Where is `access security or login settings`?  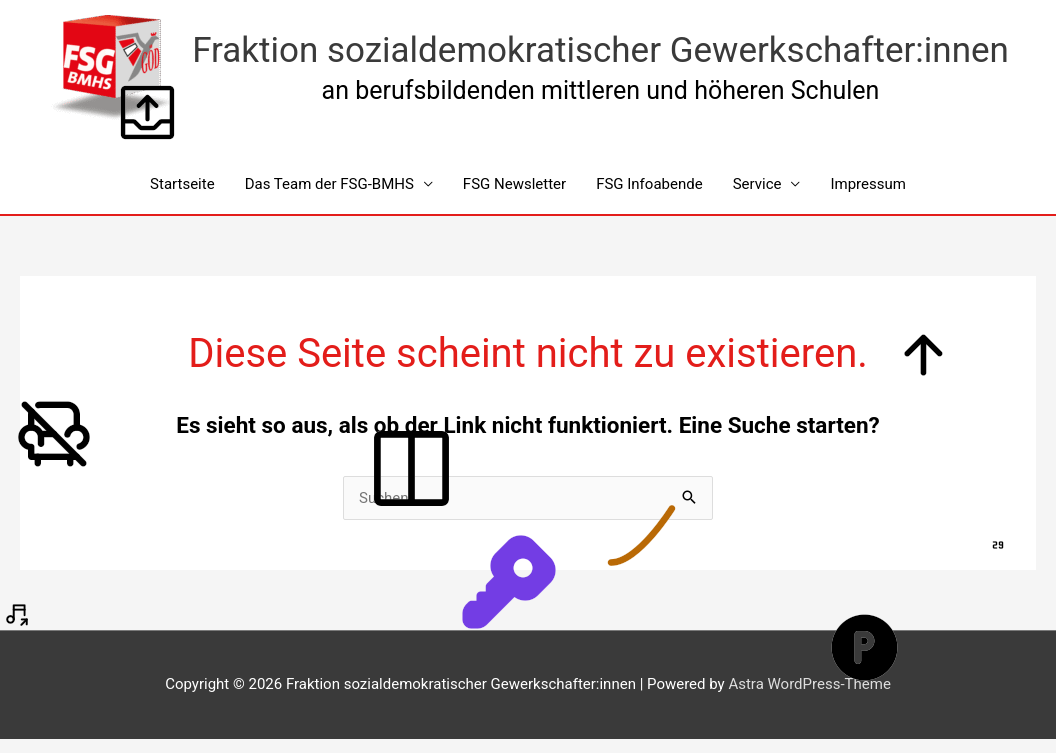 access security or login settings is located at coordinates (509, 582).